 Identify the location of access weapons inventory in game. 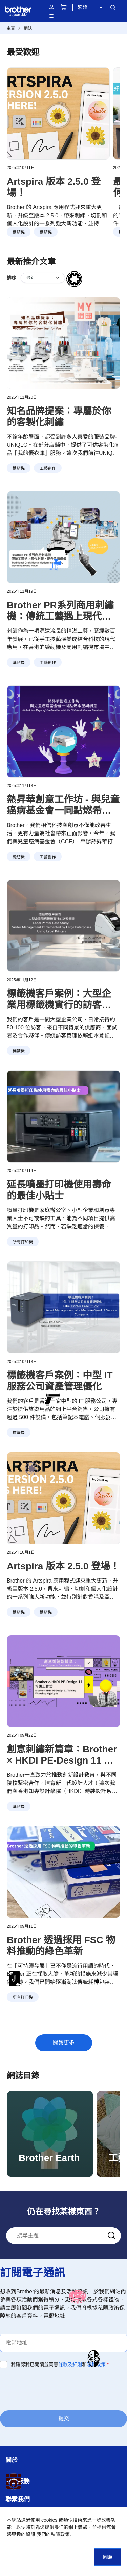
(52, 1400).